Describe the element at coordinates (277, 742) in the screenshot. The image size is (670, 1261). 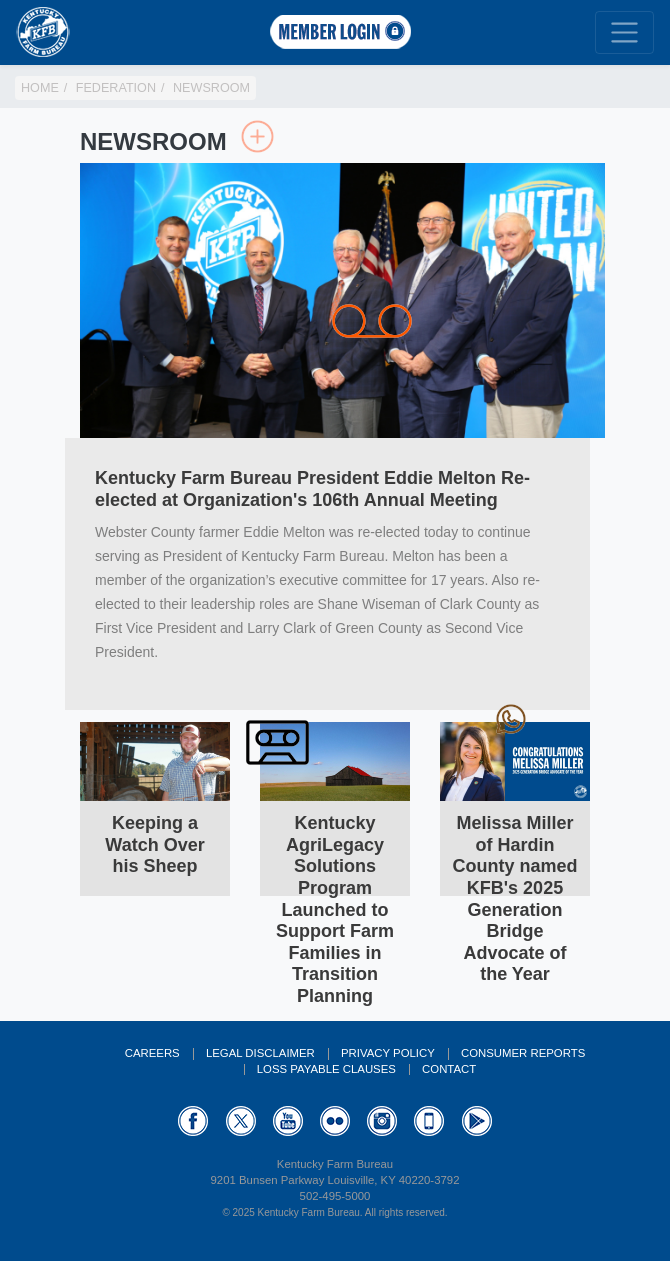
I see `access audio recordings or voice memos` at that location.